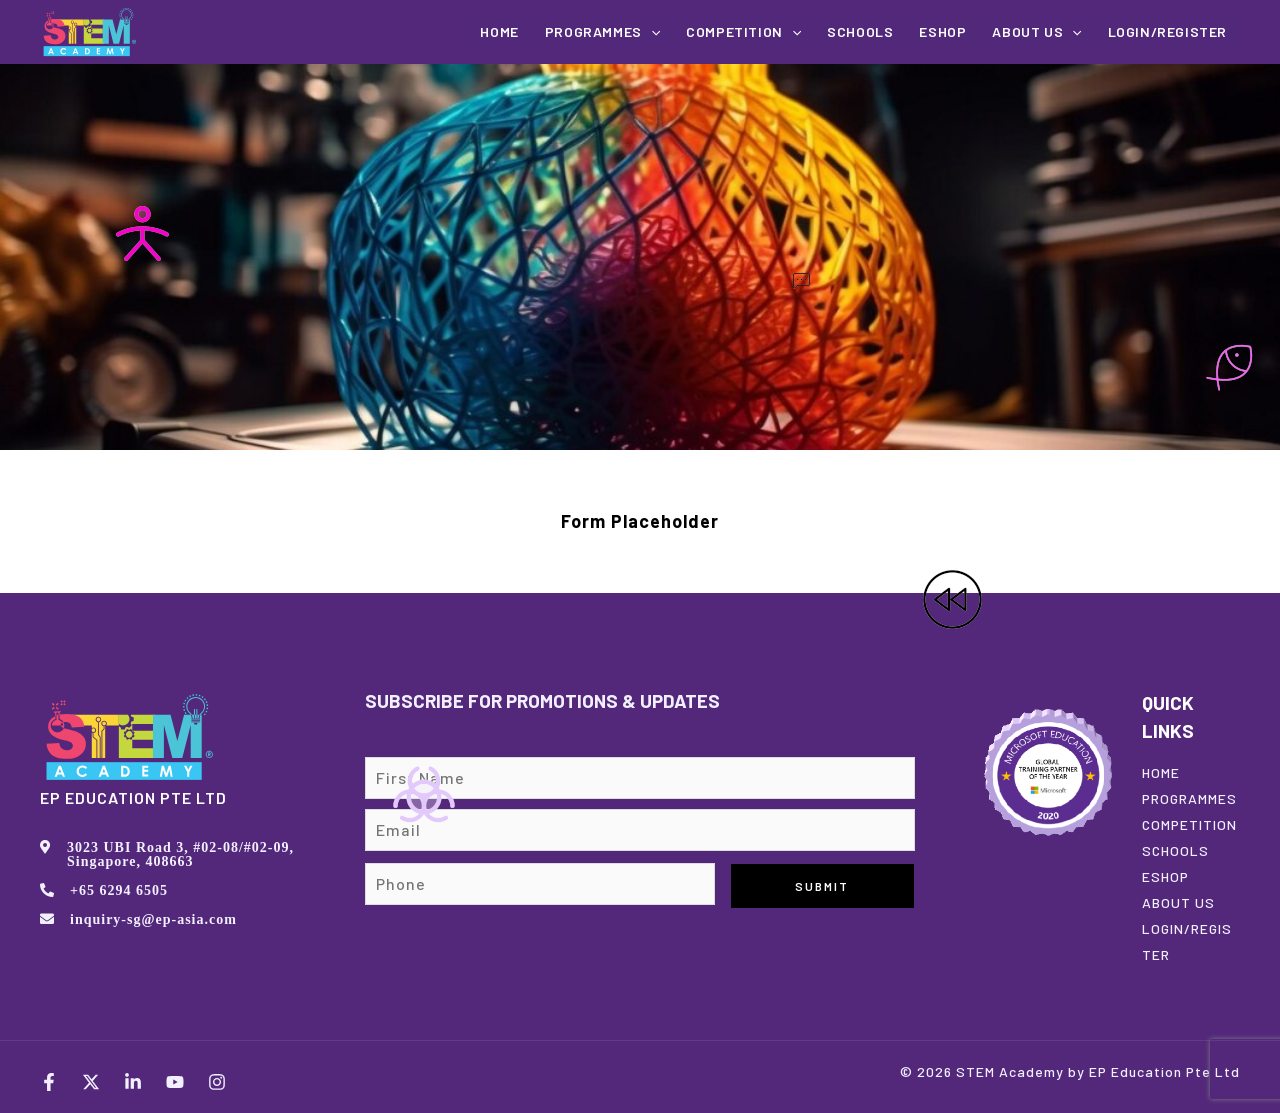 Image resolution: width=1280 pixels, height=1113 pixels. Describe the element at coordinates (801, 279) in the screenshot. I see `open chat or messaging` at that location.